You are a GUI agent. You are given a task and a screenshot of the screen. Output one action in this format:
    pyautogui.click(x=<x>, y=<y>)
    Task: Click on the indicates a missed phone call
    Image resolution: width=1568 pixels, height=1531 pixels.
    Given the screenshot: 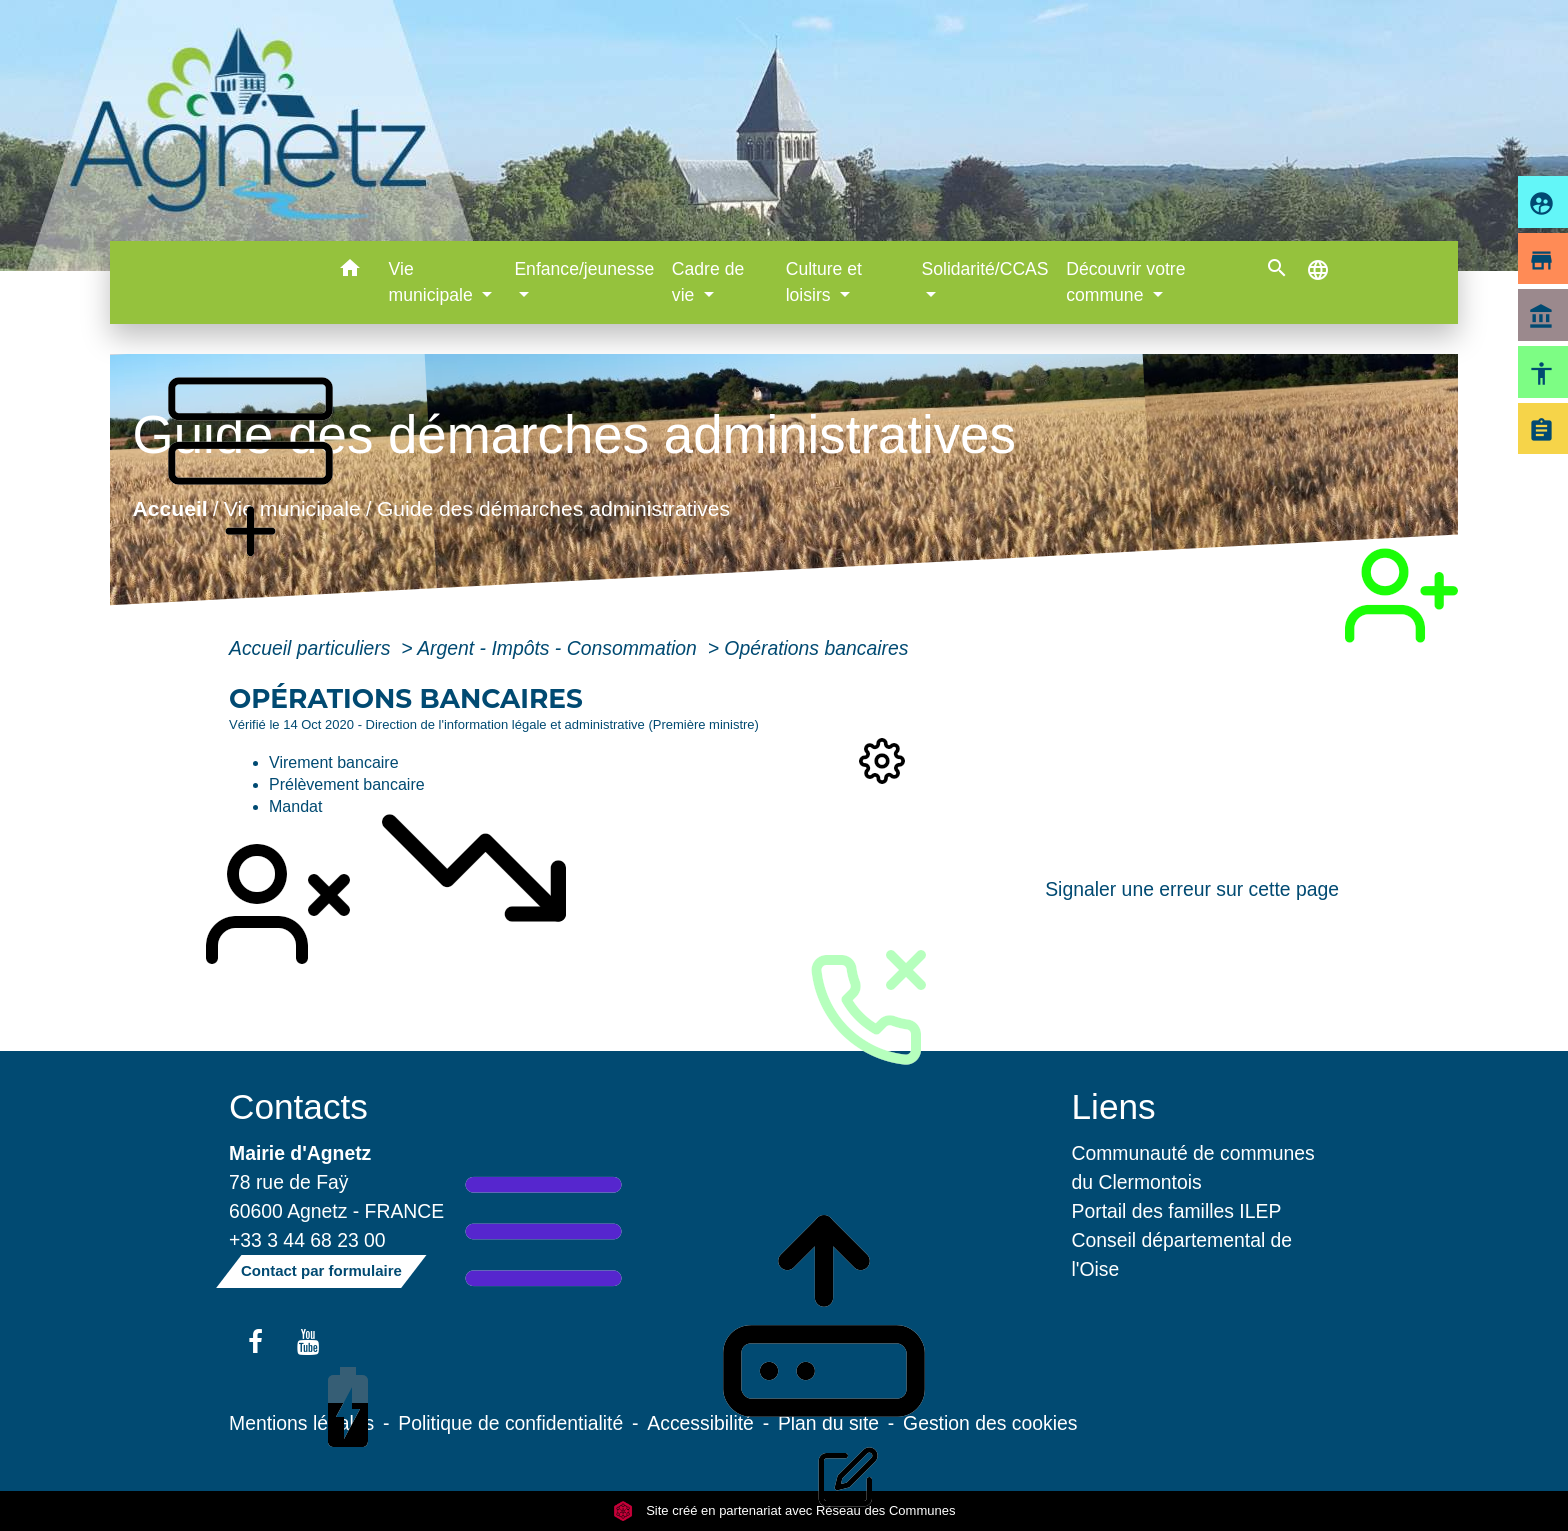 What is the action you would take?
    pyautogui.click(x=866, y=1010)
    